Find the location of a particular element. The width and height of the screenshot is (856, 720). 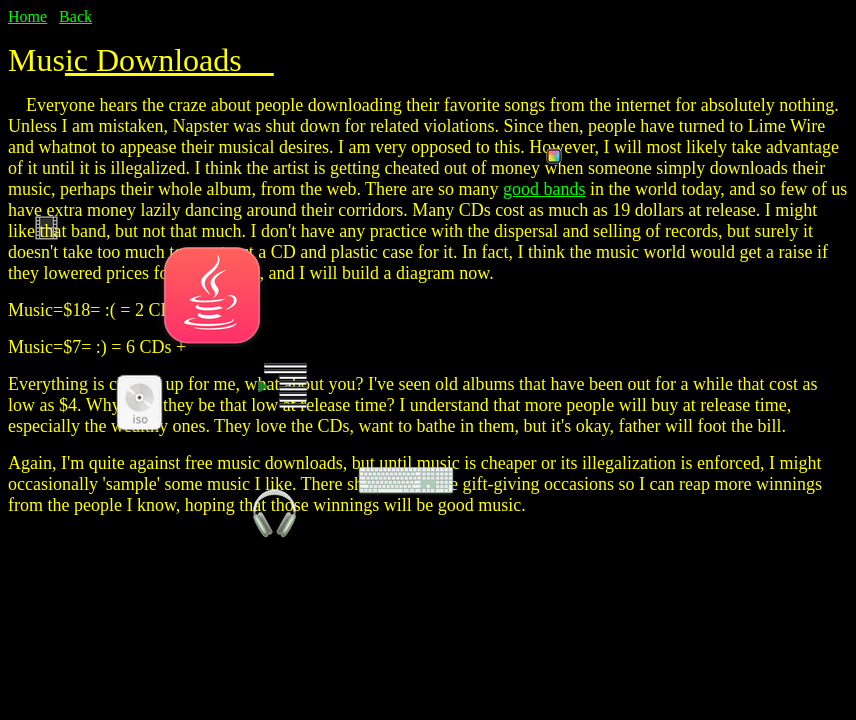

bluetooth keyboard connected successfully is located at coordinates (406, 480).